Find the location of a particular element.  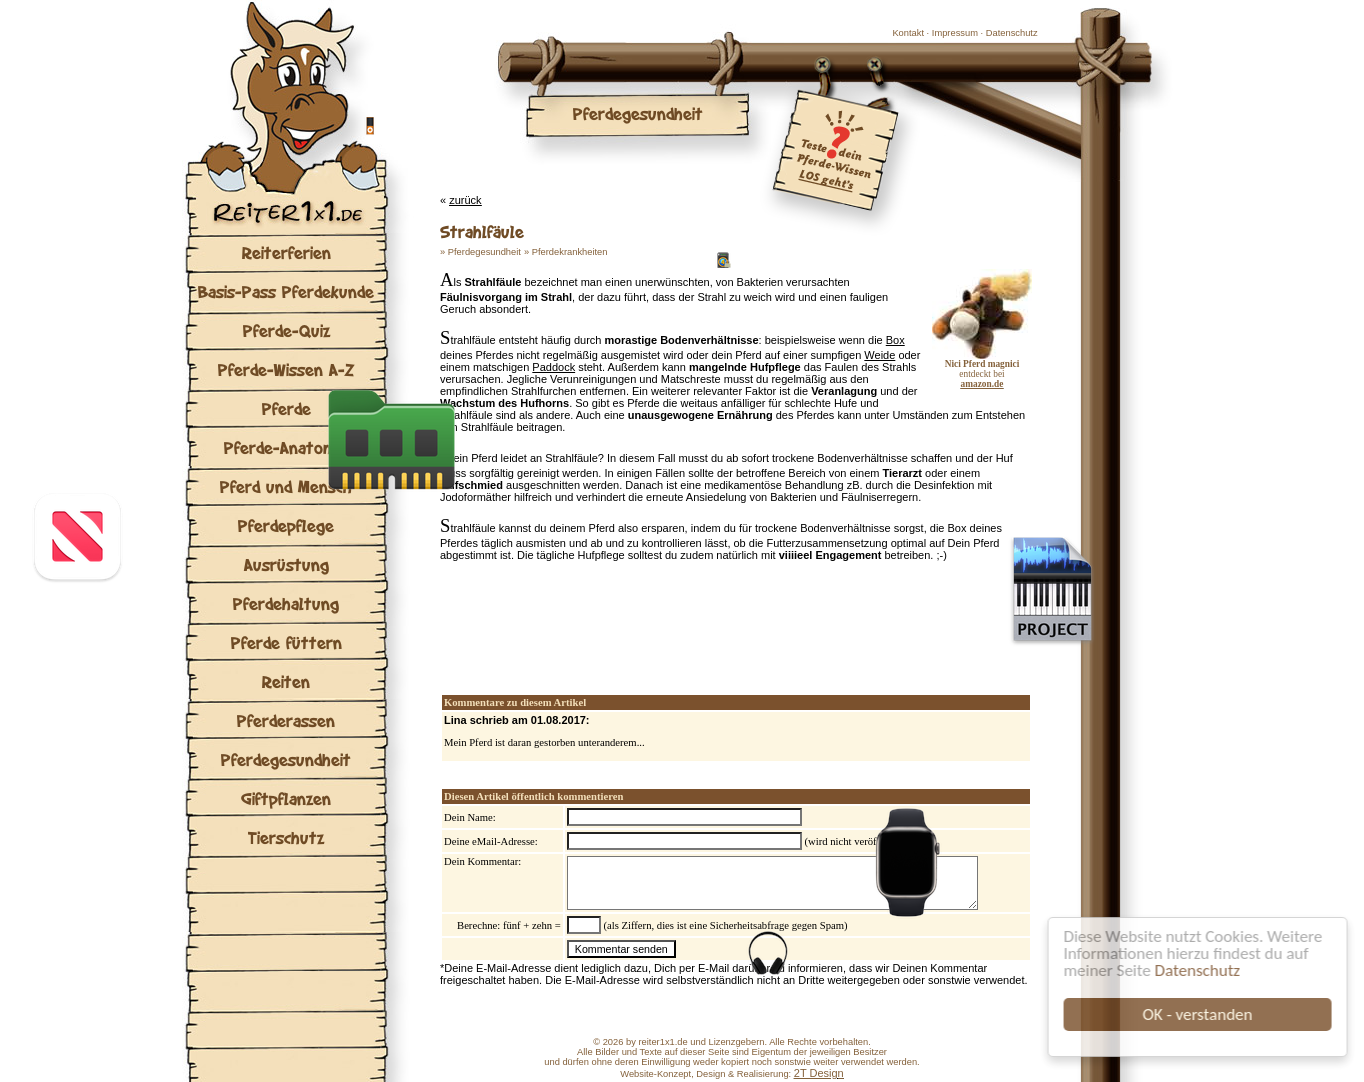

connect bluetooth headphones is located at coordinates (768, 953).